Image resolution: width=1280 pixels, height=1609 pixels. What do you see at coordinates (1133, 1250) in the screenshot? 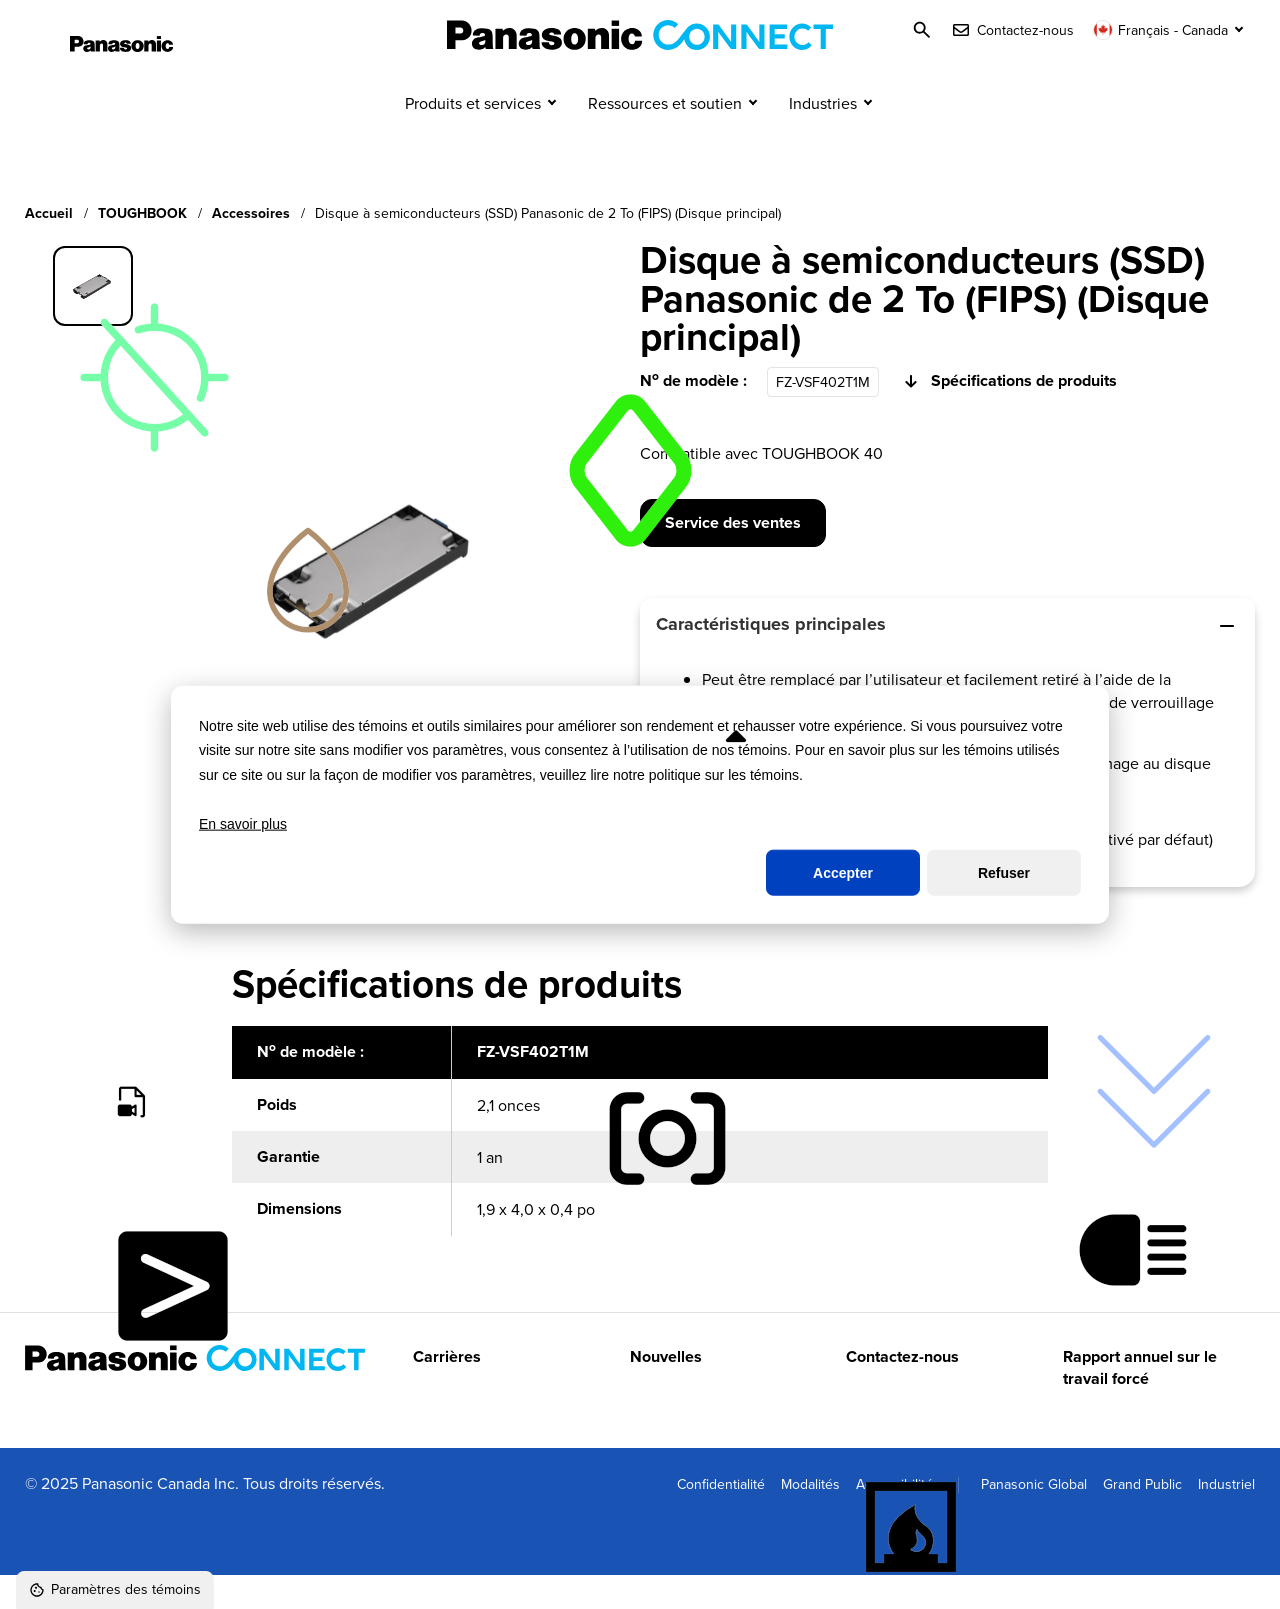
I see `toggle vehicle headlights on/off` at bounding box center [1133, 1250].